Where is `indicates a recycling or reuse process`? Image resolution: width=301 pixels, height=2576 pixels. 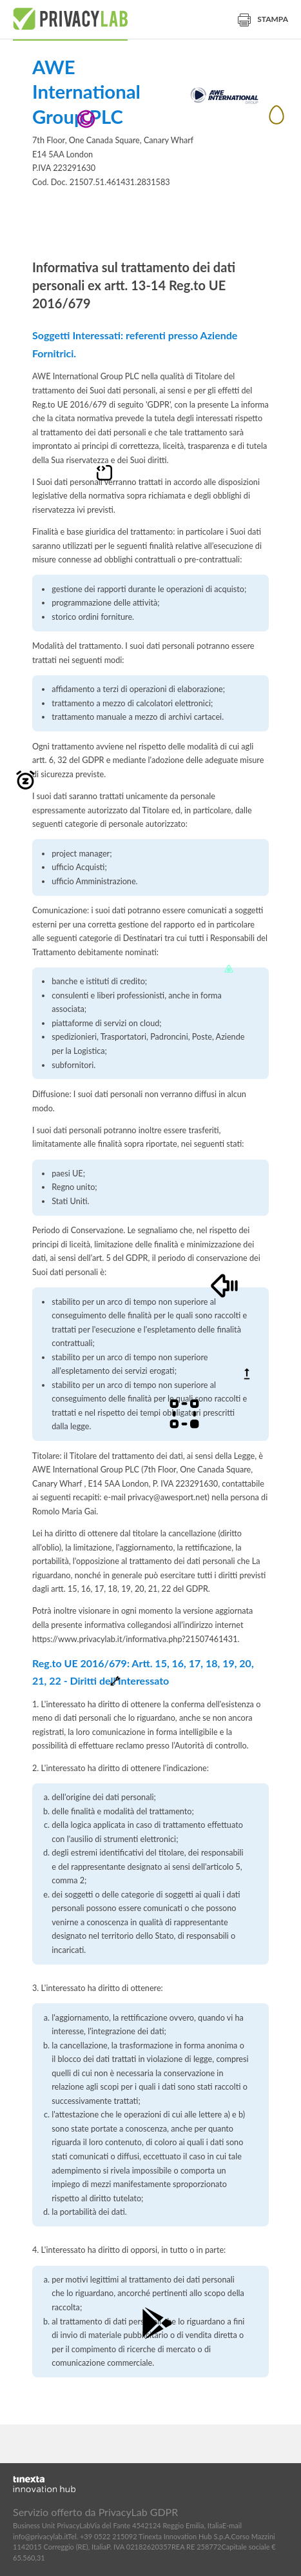
indicates a recycling or reuse process is located at coordinates (229, 969).